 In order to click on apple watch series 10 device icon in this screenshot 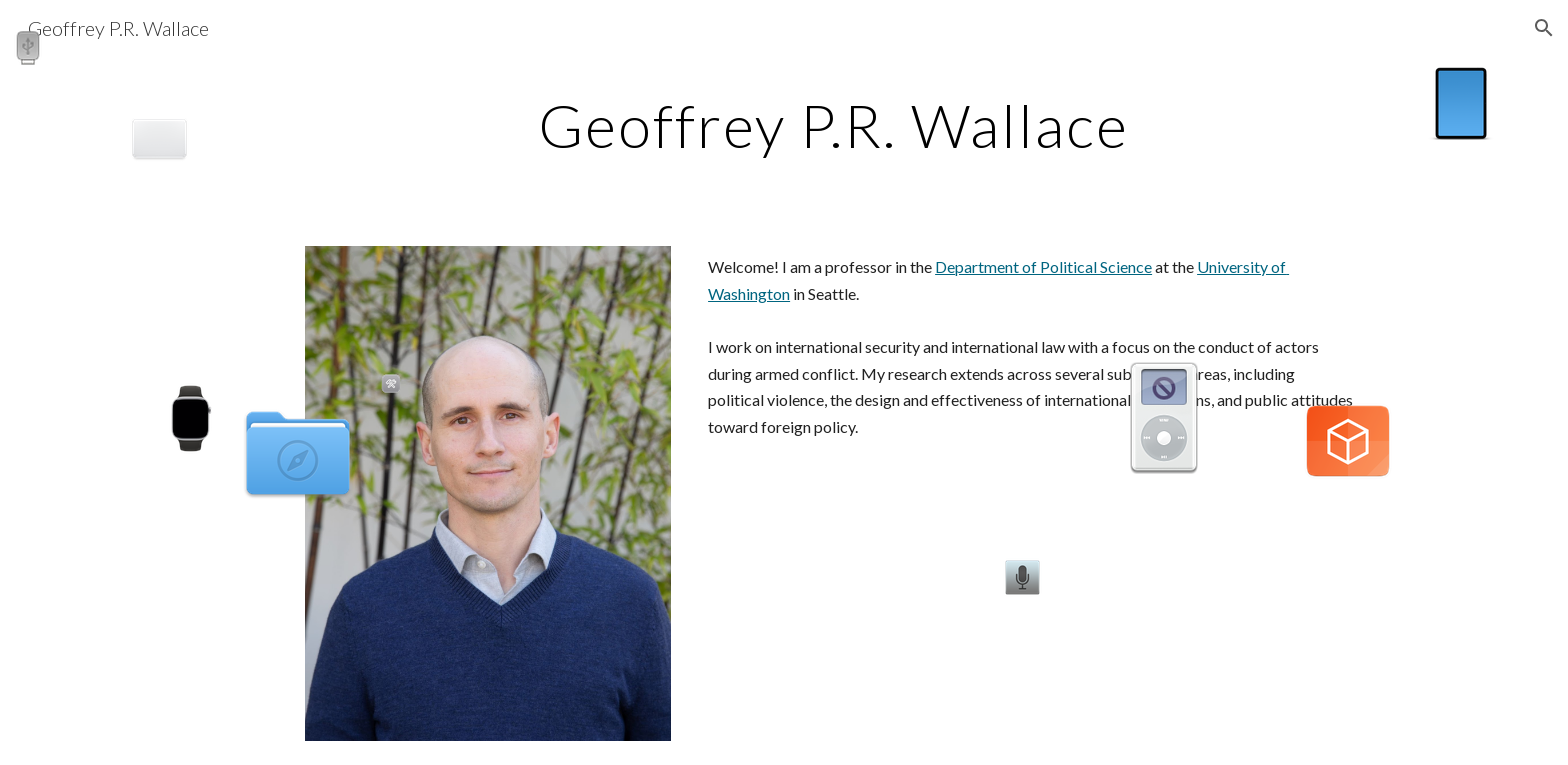, I will do `click(190, 418)`.